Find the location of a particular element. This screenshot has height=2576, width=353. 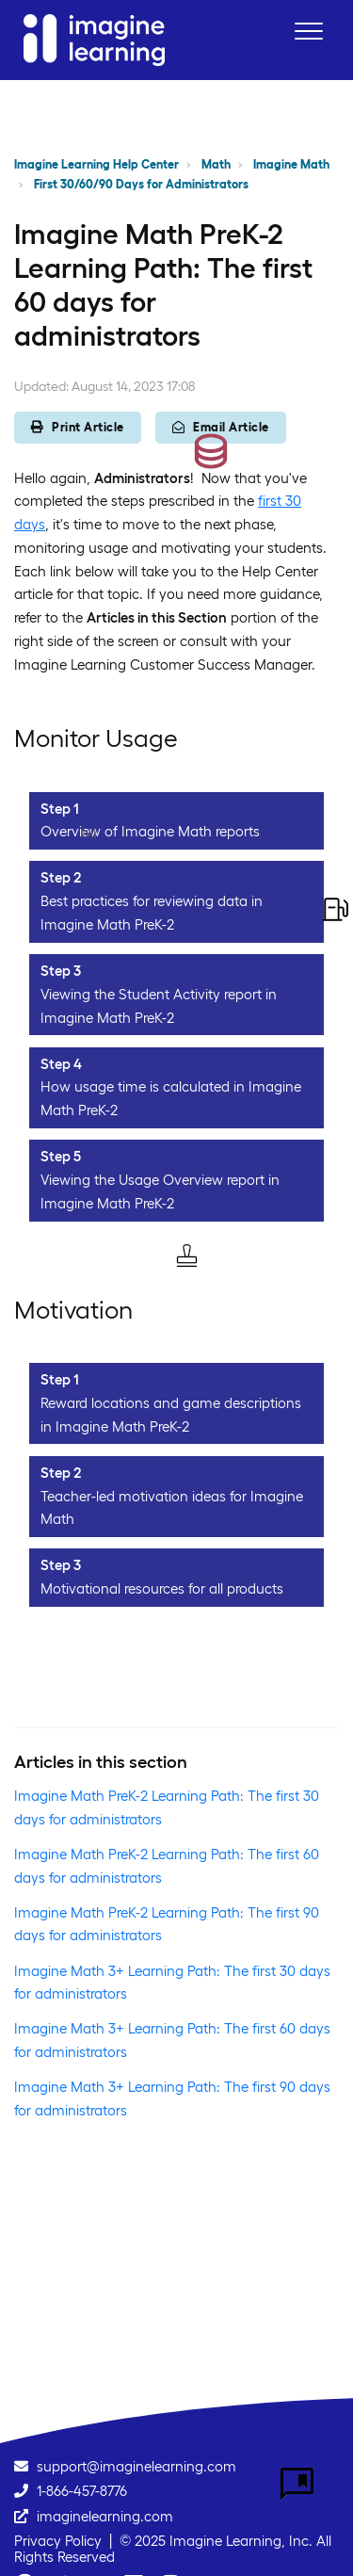

access saved comments or messages is located at coordinates (297, 2484).